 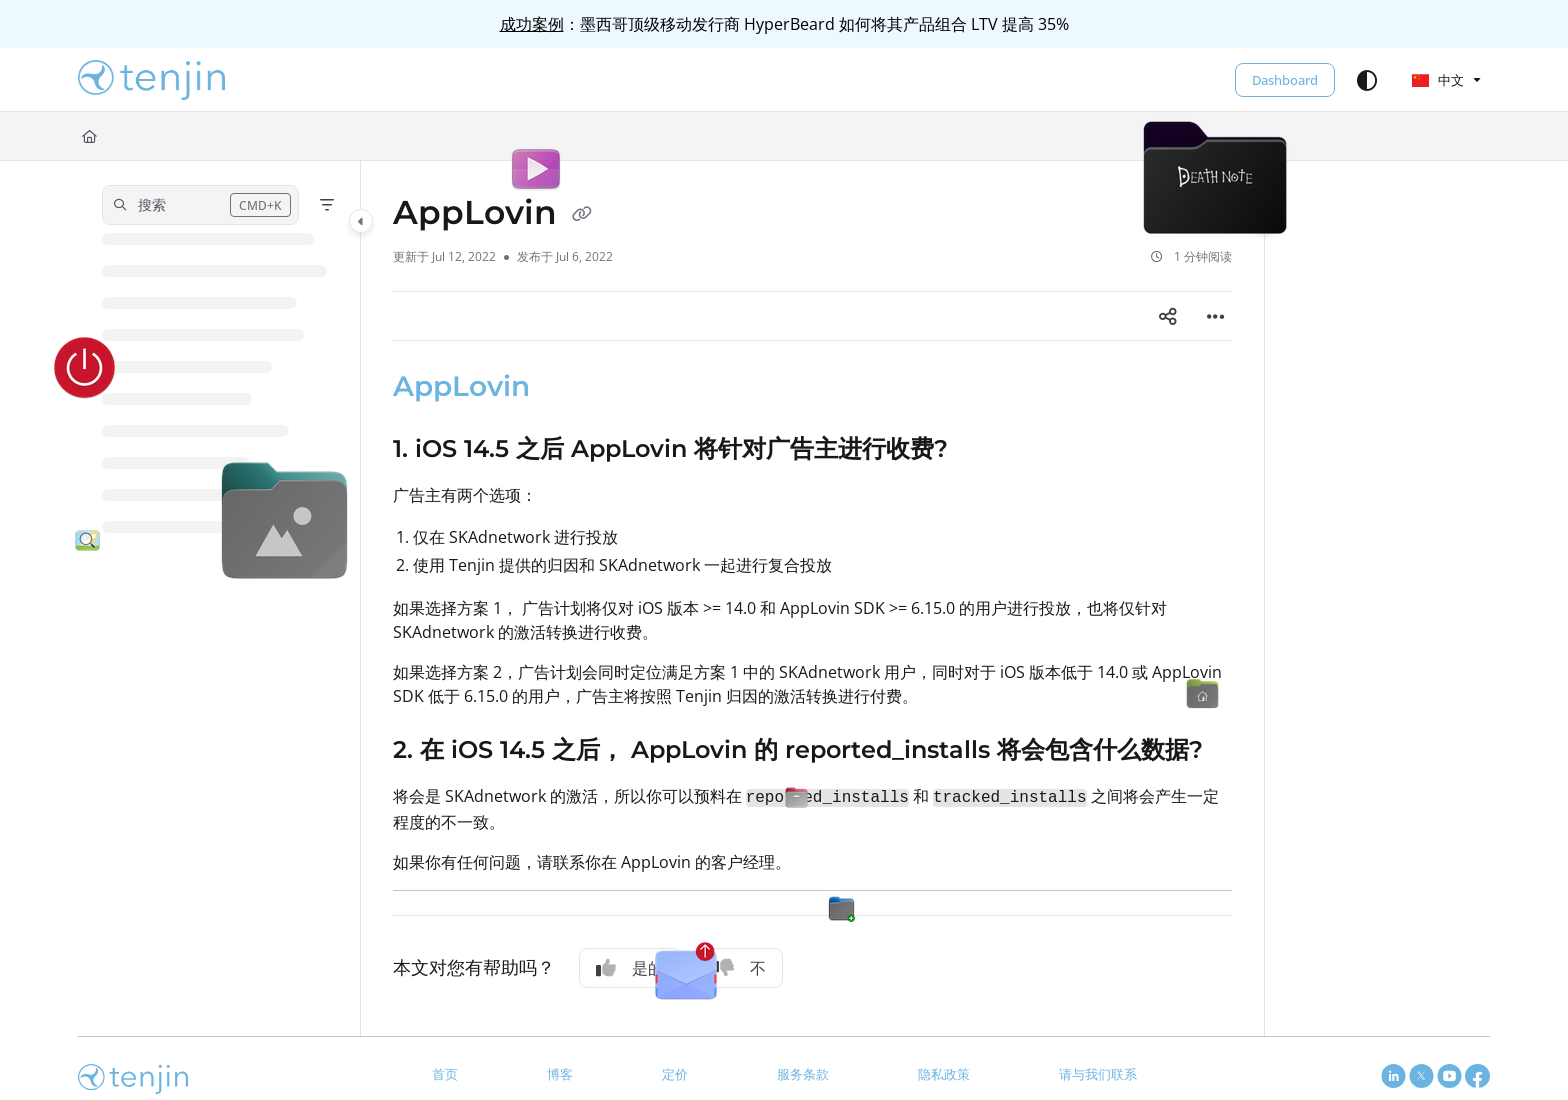 I want to click on open media player application, so click(x=536, y=169).